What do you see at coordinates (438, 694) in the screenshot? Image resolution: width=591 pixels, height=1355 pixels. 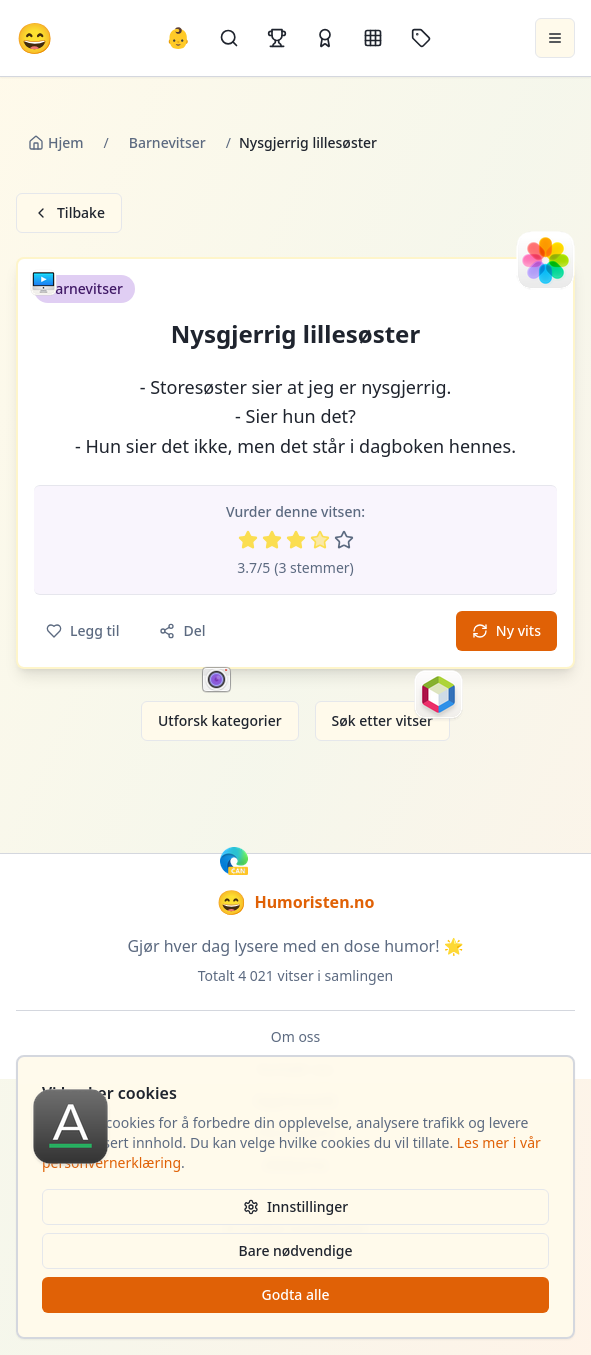 I see `open NetBeans IDE` at bounding box center [438, 694].